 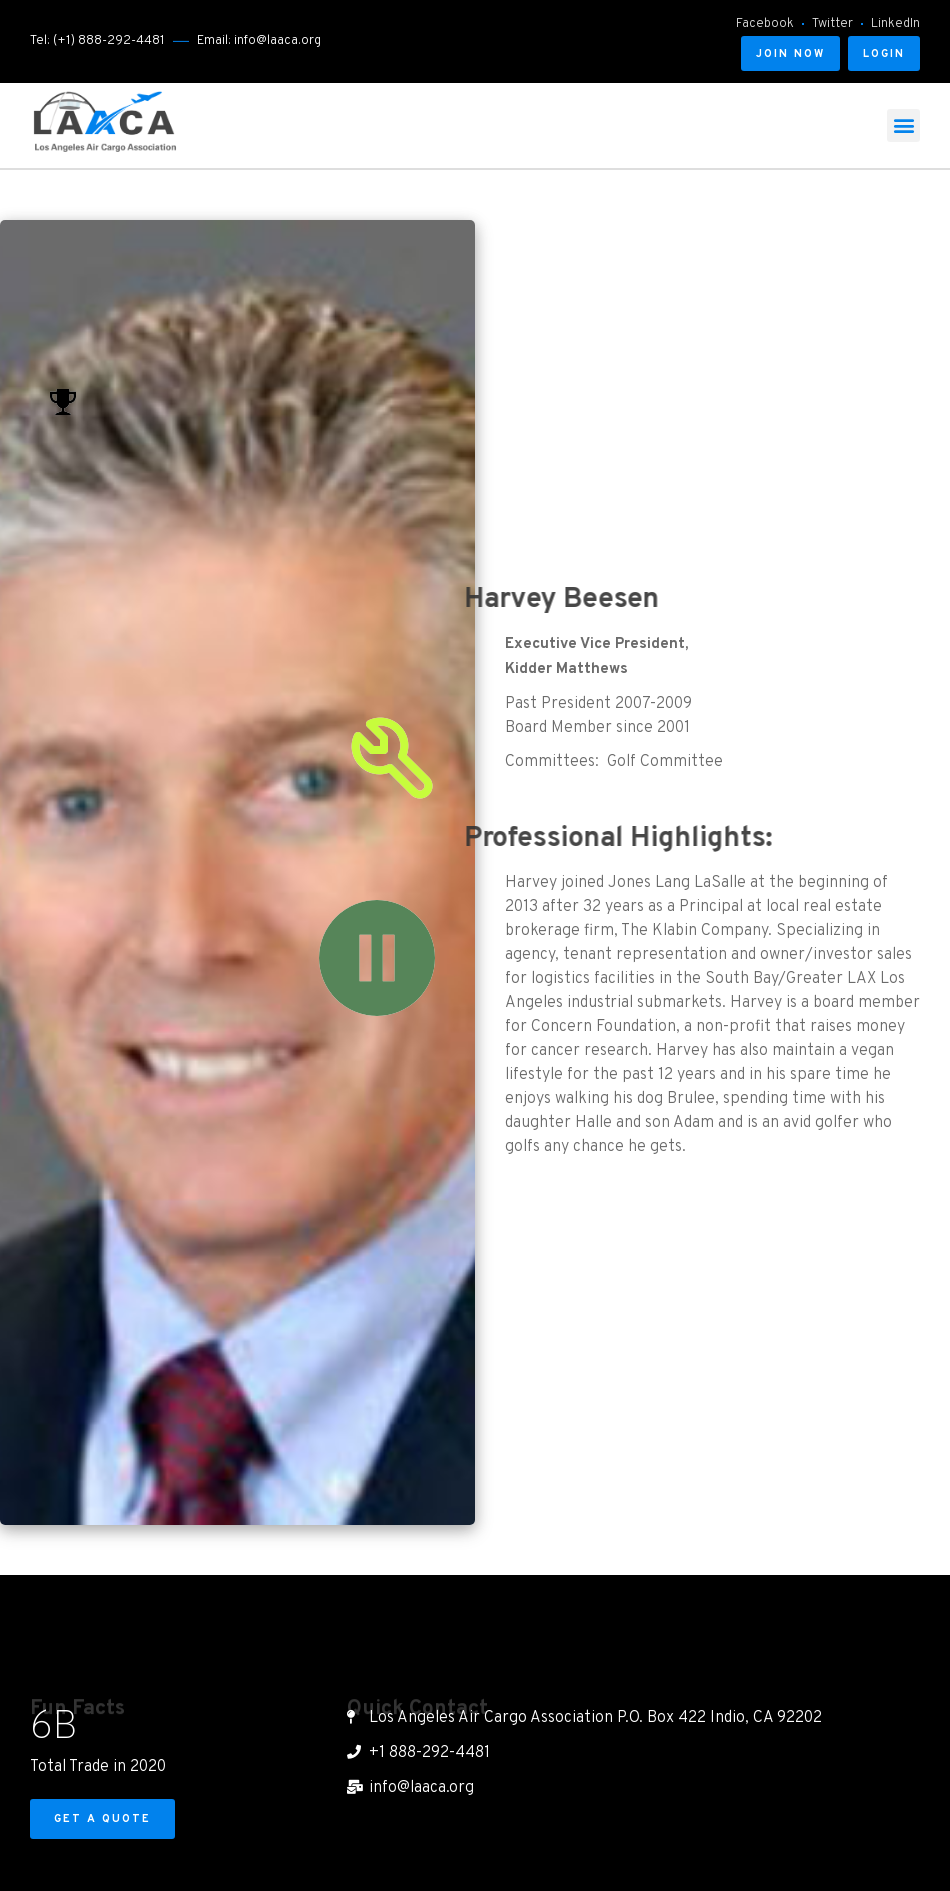 What do you see at coordinates (63, 402) in the screenshot?
I see `view achievements or awards` at bounding box center [63, 402].